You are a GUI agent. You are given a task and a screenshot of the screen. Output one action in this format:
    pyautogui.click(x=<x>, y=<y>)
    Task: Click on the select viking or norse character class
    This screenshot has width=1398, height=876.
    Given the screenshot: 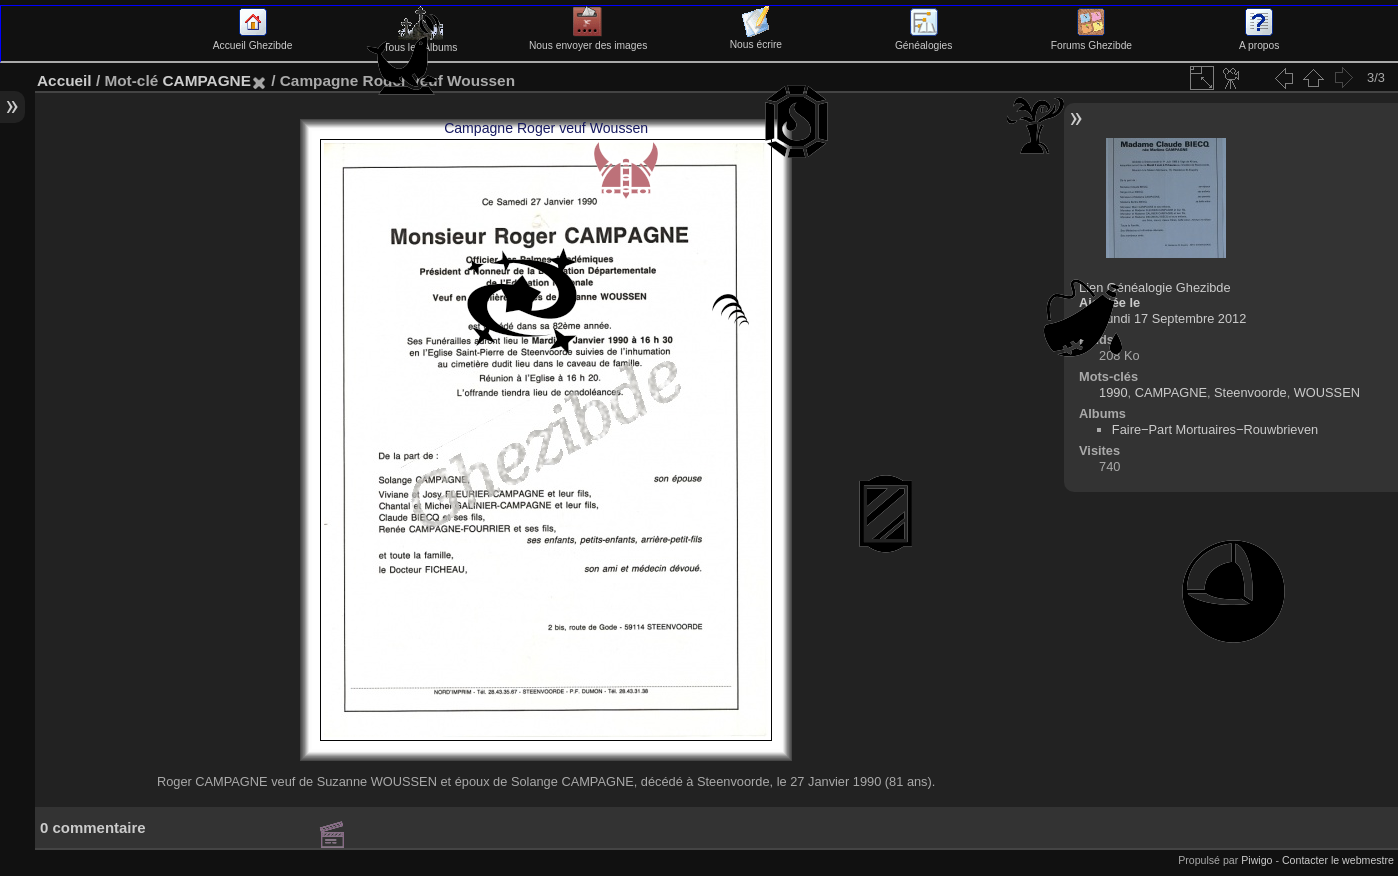 What is the action you would take?
    pyautogui.click(x=626, y=169)
    